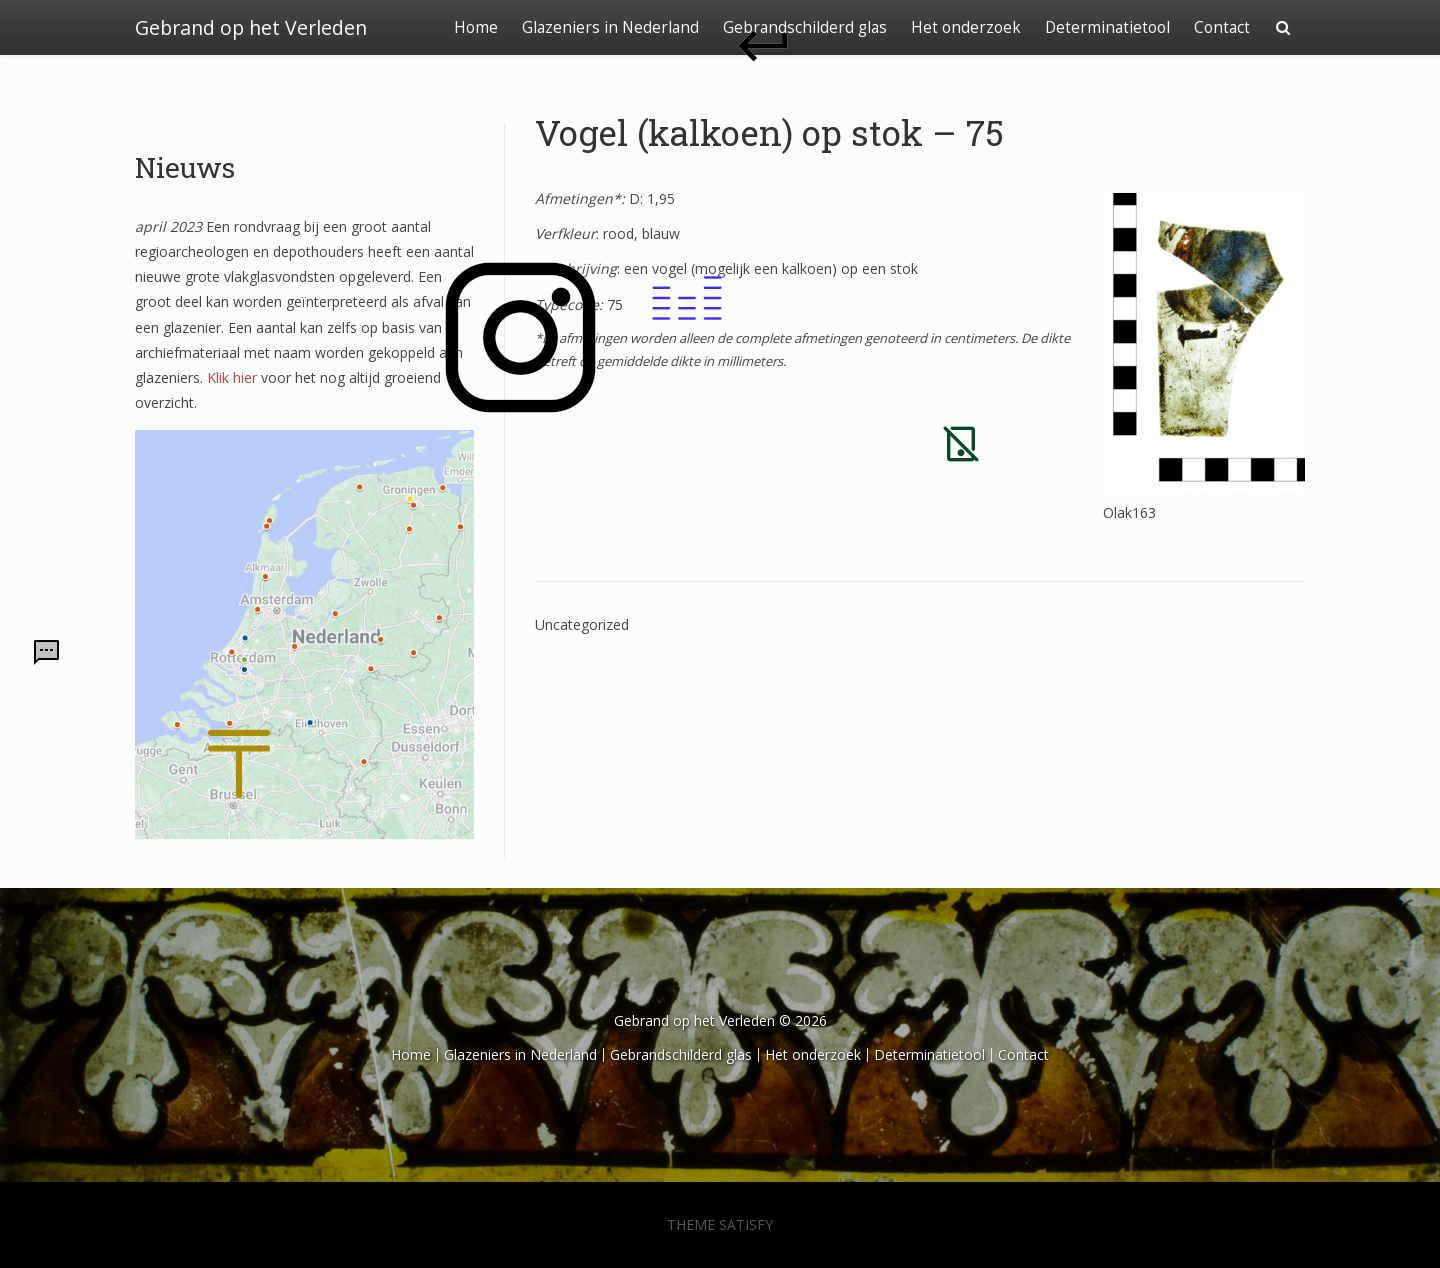 The width and height of the screenshot is (1440, 1268). I want to click on open text messaging app, so click(46, 652).